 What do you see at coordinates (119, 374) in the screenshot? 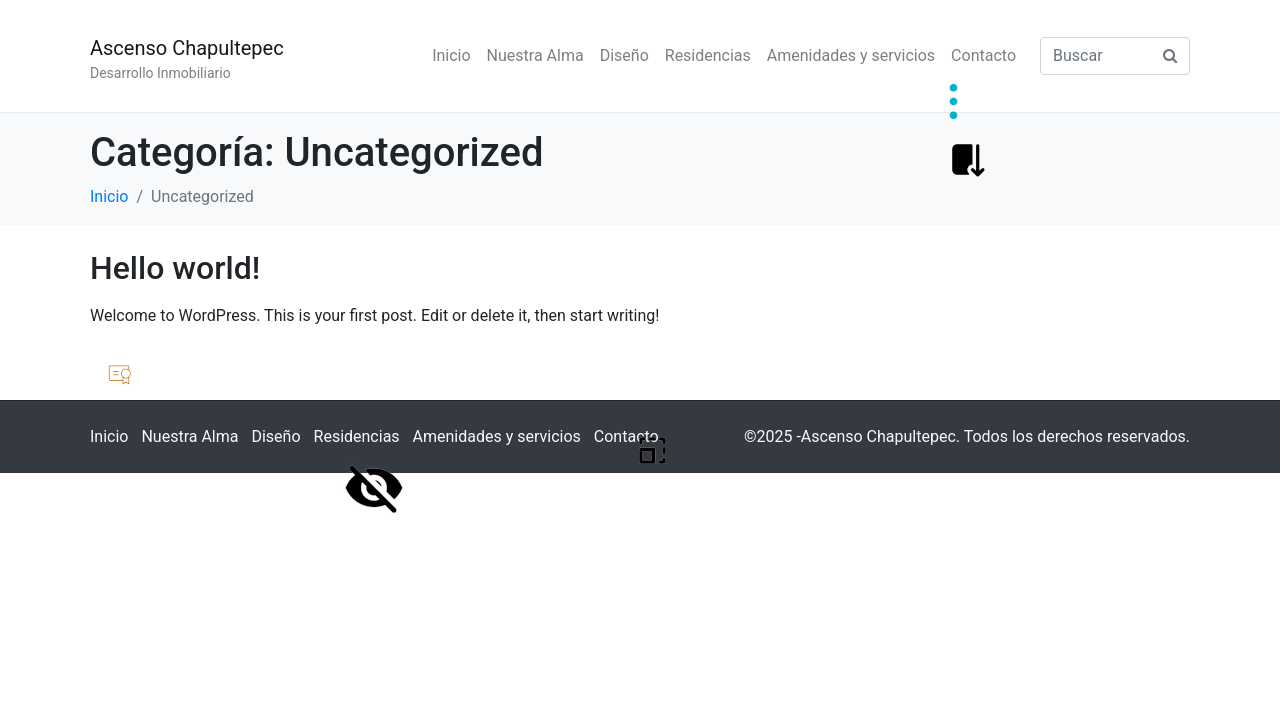
I see `view certificate or credential details` at bounding box center [119, 374].